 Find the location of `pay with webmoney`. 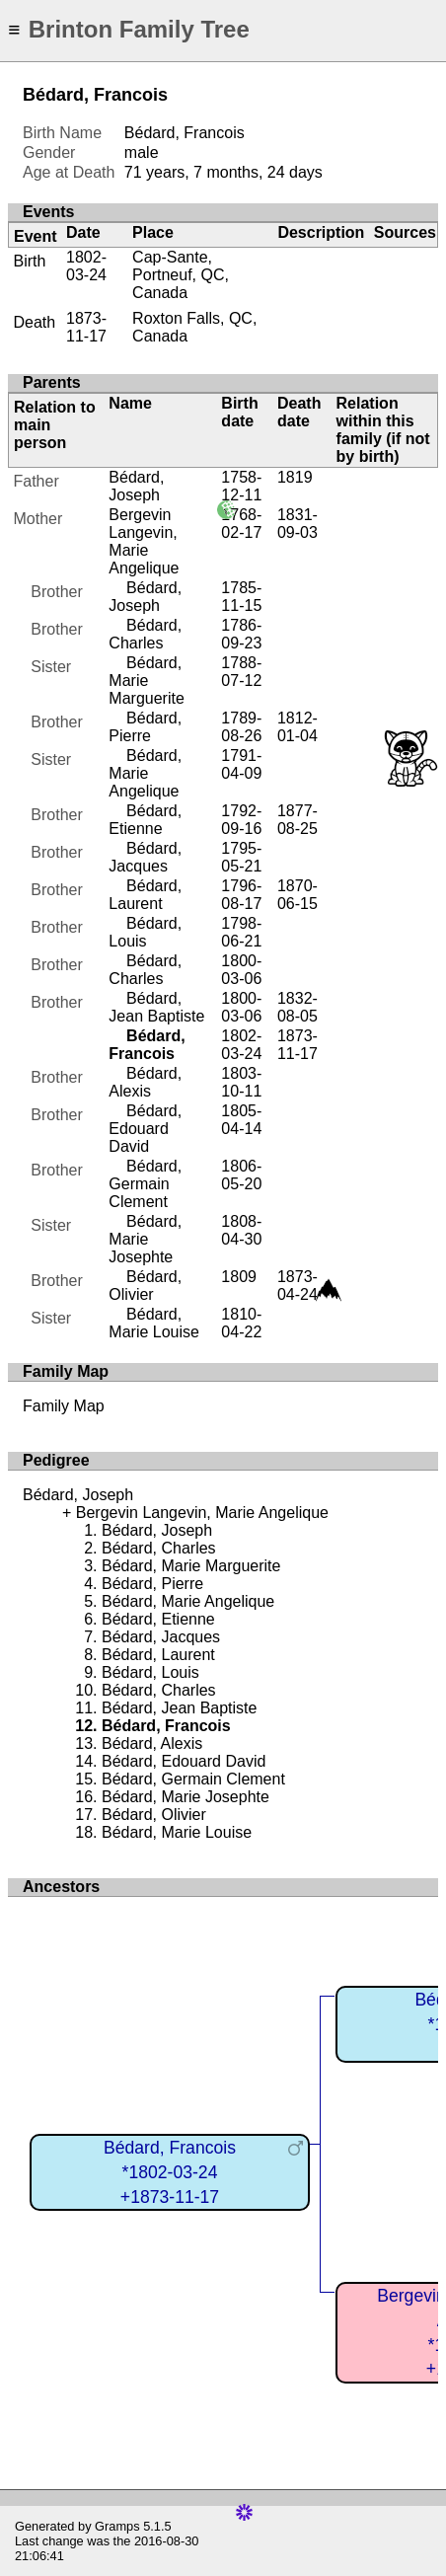

pay with webmoney is located at coordinates (226, 509).